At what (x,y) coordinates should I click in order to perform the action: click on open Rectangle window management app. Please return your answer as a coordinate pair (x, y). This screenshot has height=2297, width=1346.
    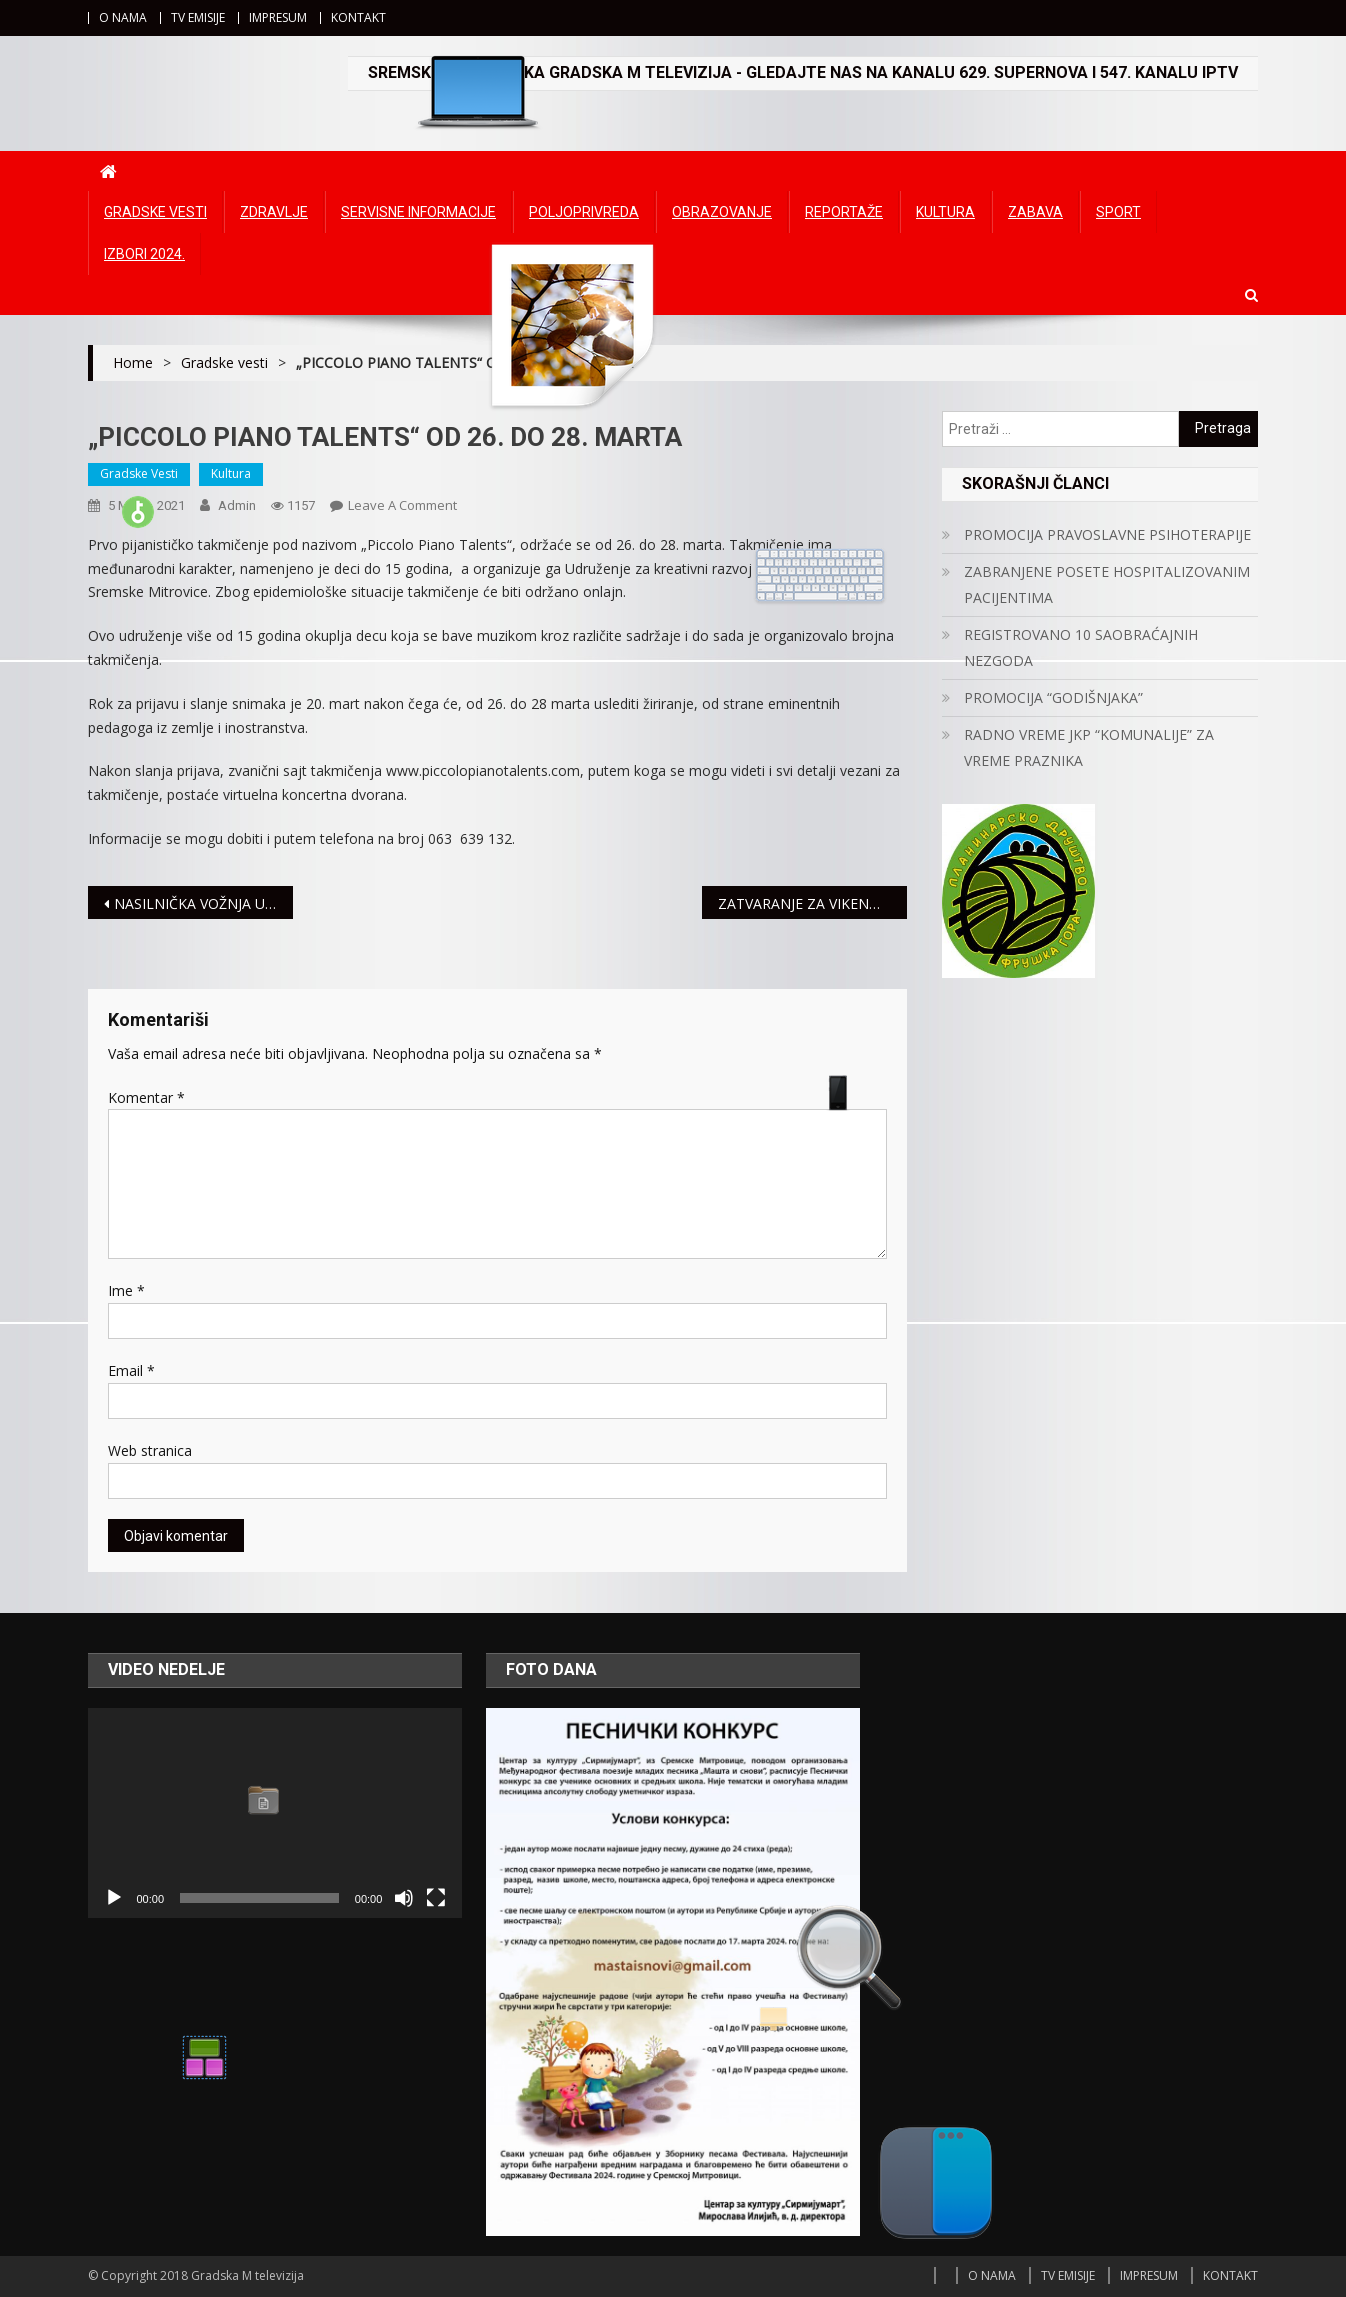
    Looking at the image, I should click on (936, 2183).